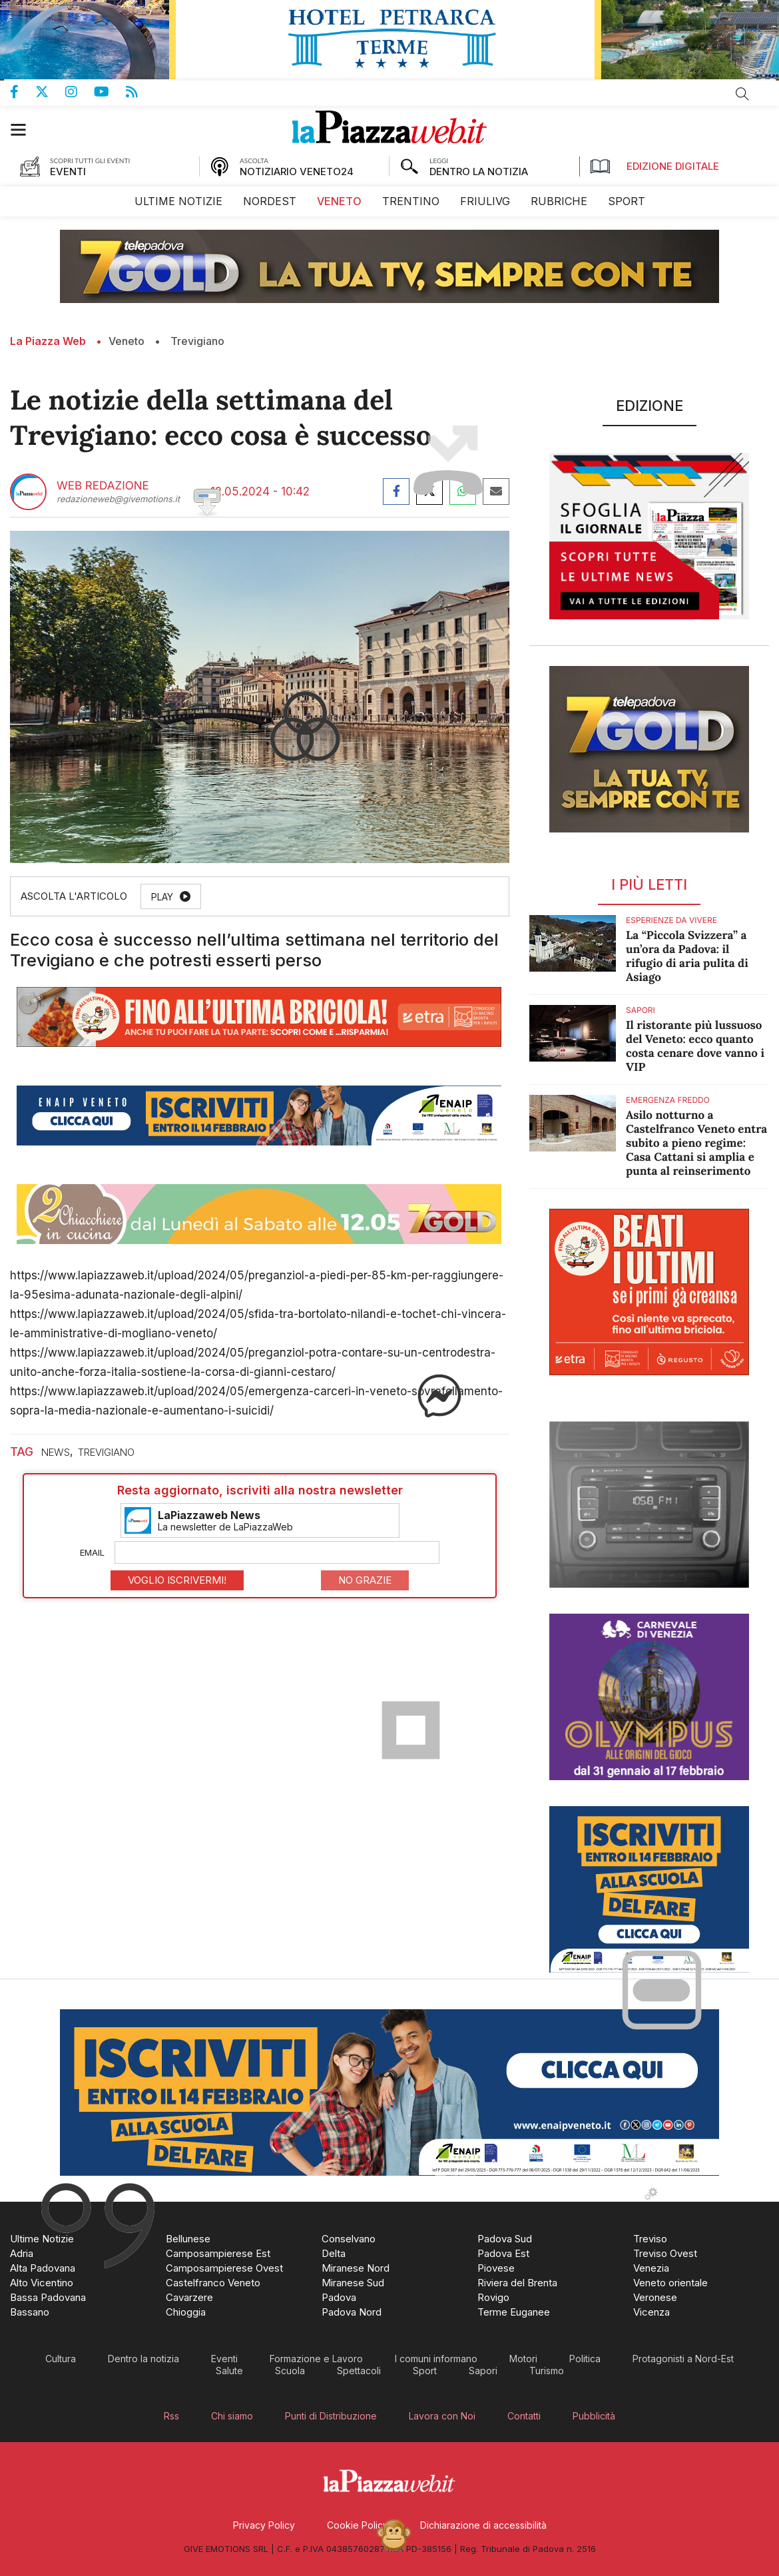  What do you see at coordinates (393, 2535) in the screenshot?
I see `monkey face emoji for expressing playfulness` at bounding box center [393, 2535].